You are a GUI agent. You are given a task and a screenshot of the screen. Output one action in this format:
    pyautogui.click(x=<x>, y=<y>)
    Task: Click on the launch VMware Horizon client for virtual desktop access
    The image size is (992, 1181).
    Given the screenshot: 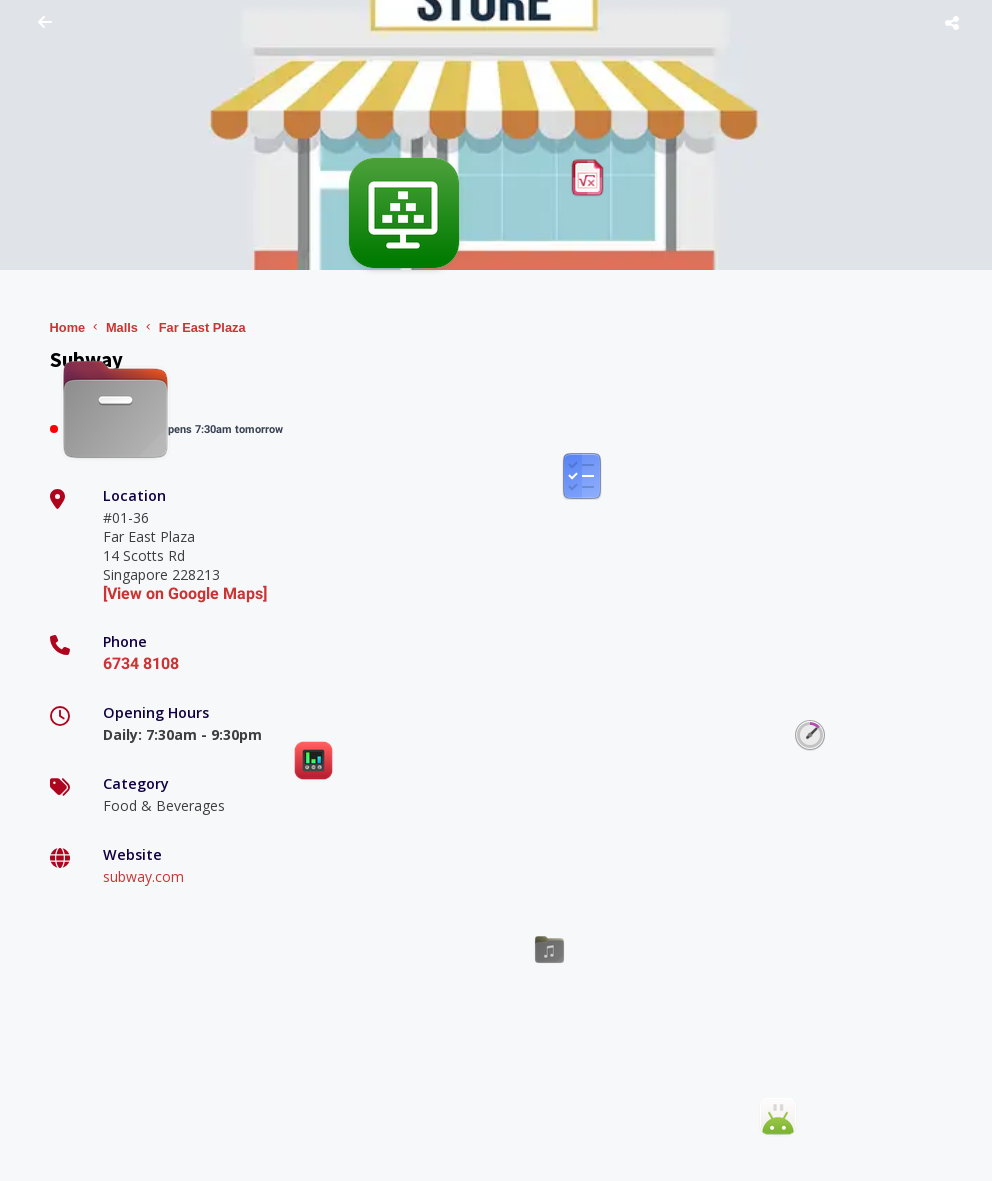 What is the action you would take?
    pyautogui.click(x=404, y=213)
    